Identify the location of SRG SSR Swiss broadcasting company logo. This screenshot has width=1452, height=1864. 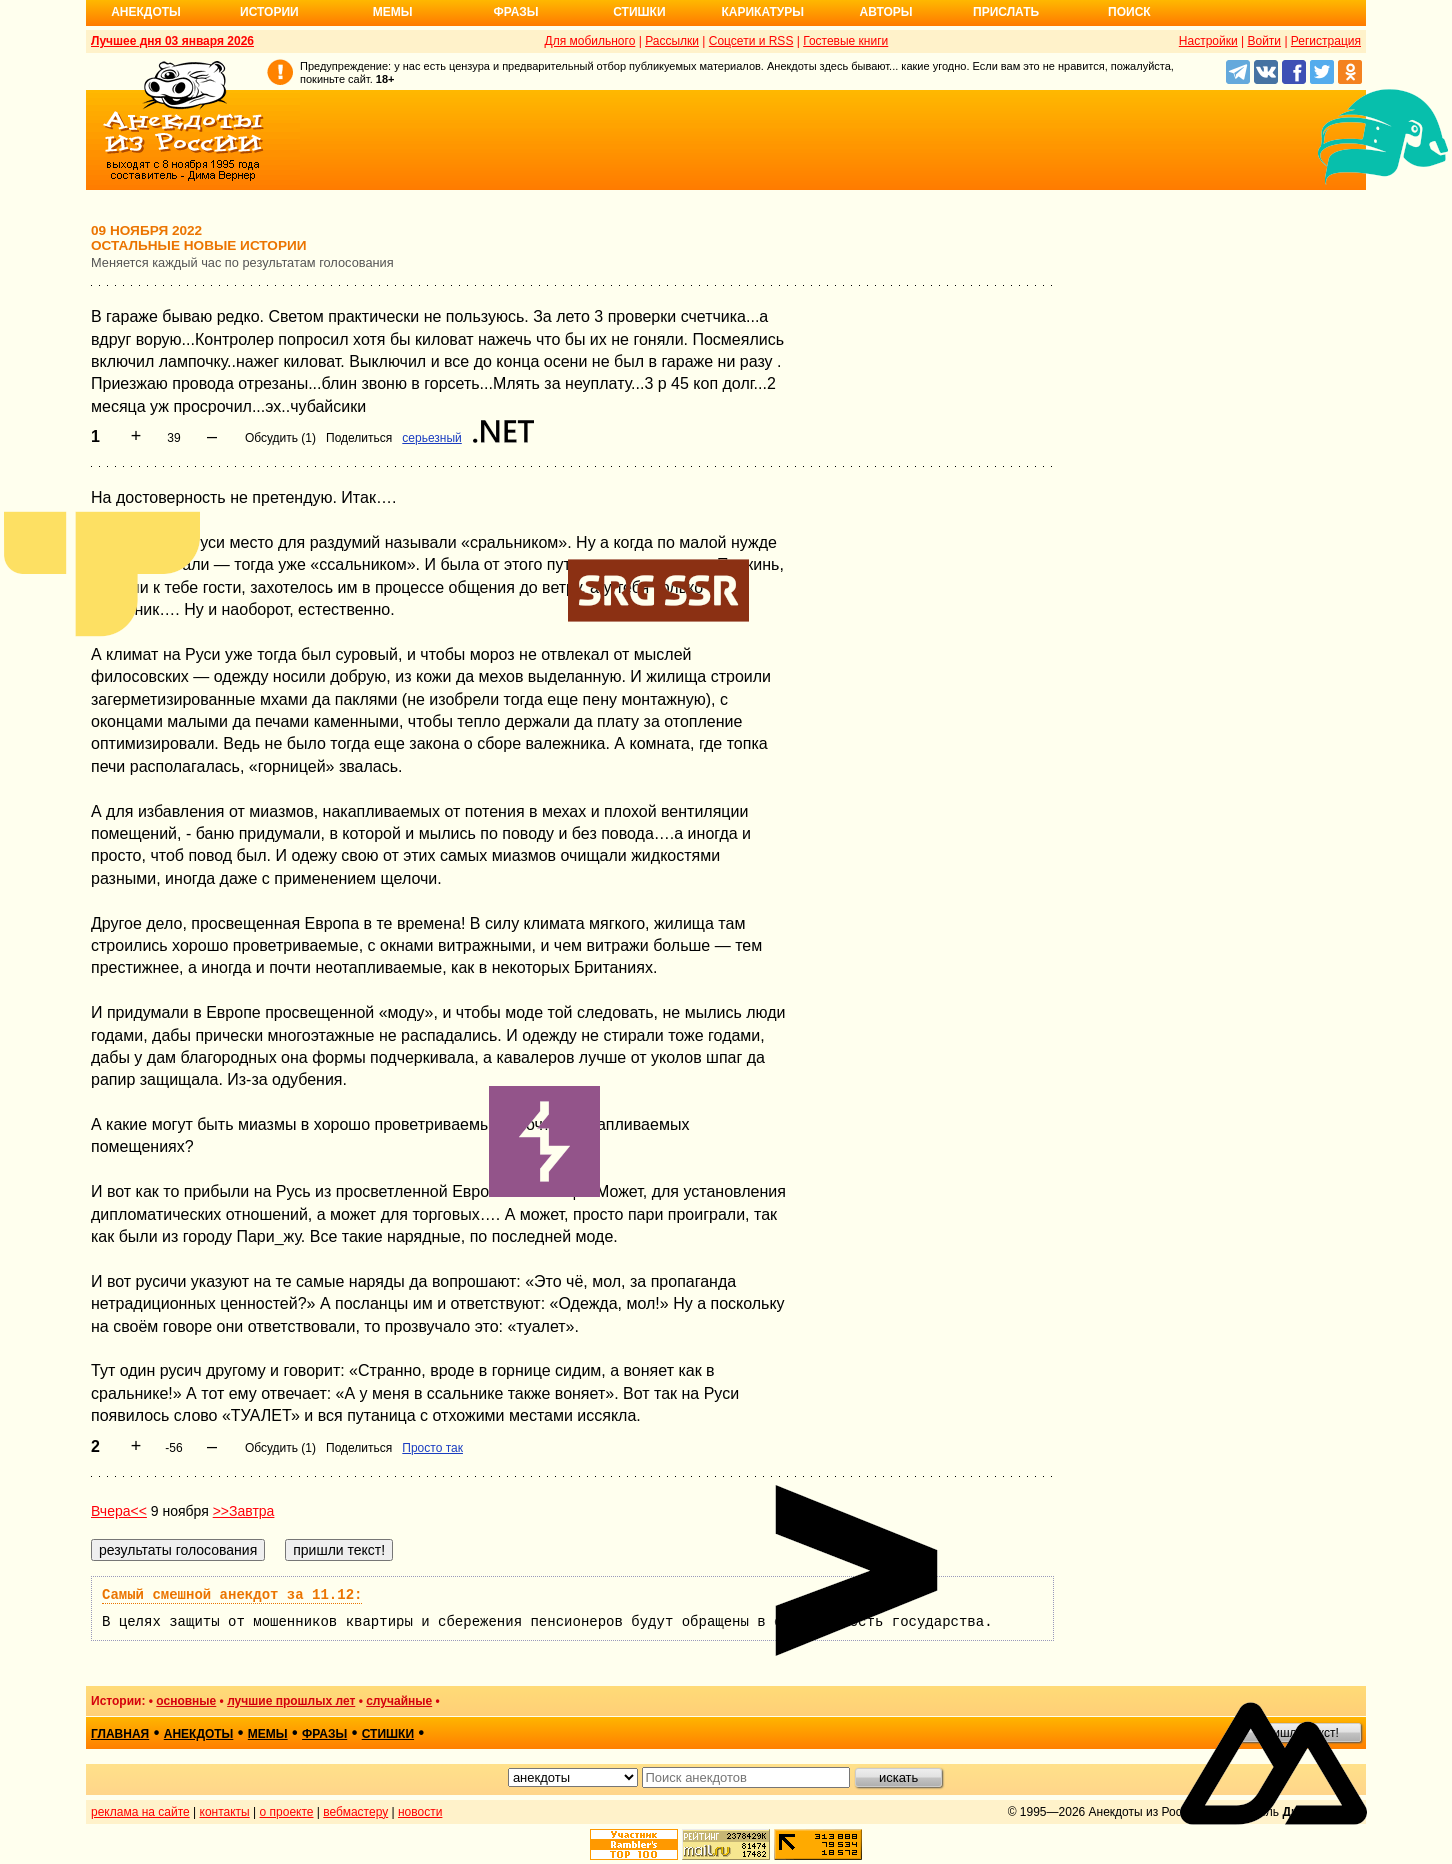
(658, 590).